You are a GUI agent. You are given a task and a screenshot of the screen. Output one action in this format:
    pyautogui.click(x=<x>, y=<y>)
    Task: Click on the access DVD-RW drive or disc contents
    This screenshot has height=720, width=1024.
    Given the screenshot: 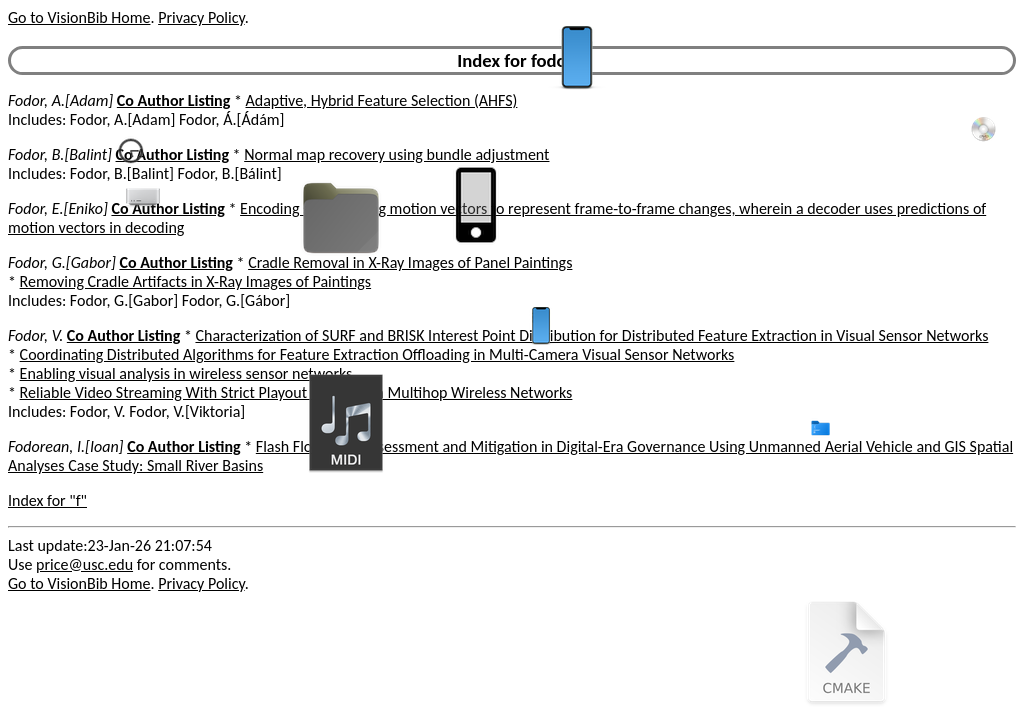 What is the action you would take?
    pyautogui.click(x=983, y=129)
    